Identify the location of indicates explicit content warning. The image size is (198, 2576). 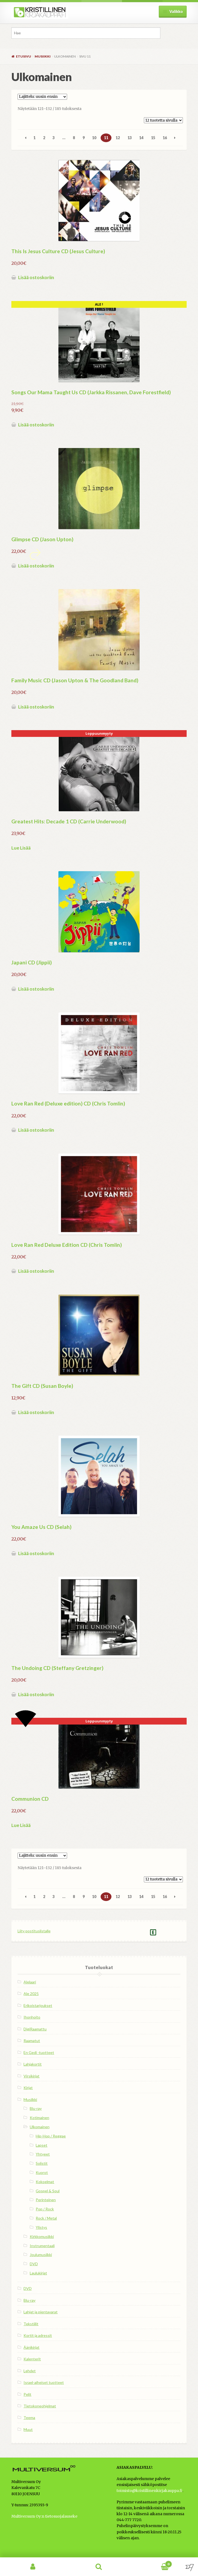
(153, 1932).